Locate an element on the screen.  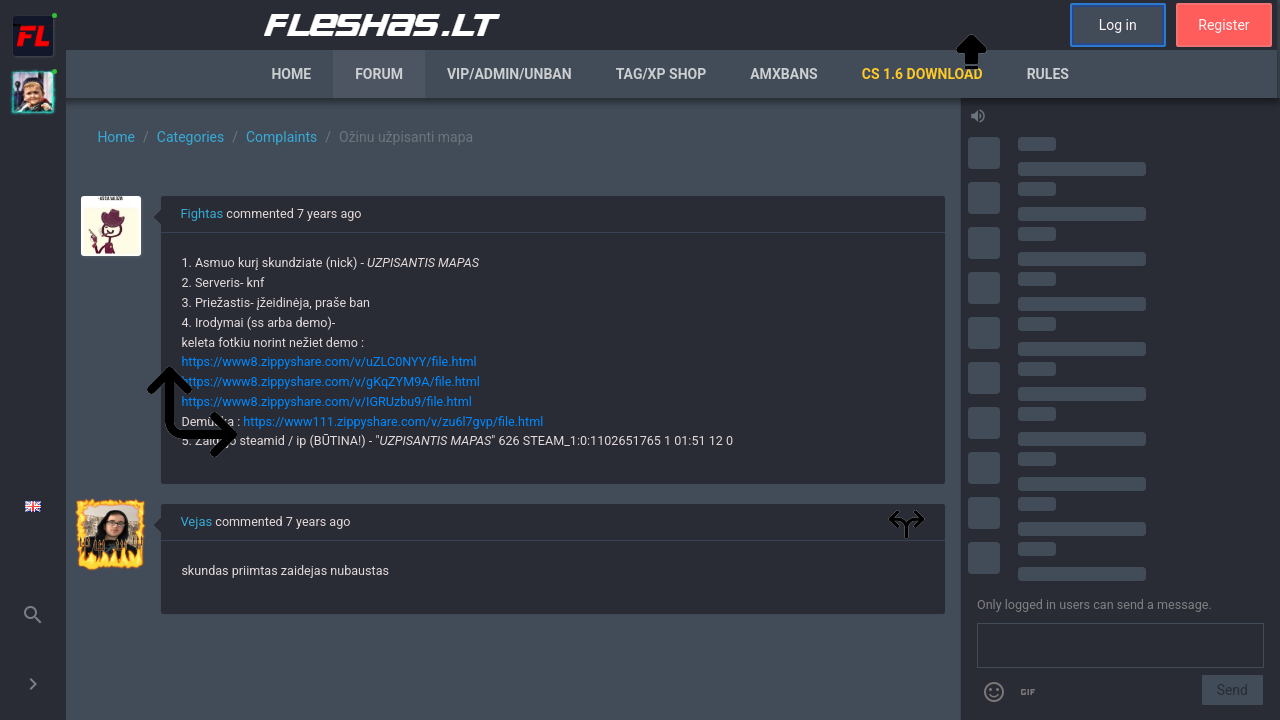
upload a file or document is located at coordinates (971, 51).